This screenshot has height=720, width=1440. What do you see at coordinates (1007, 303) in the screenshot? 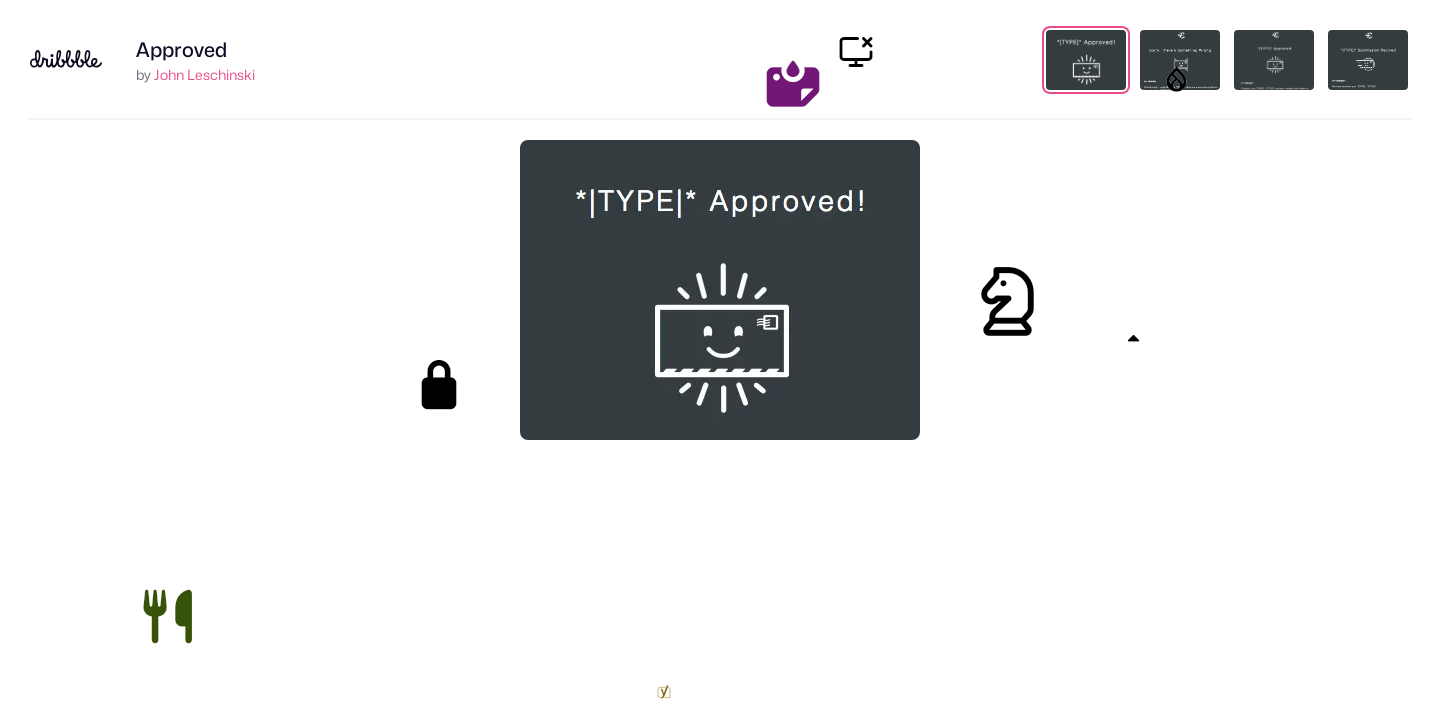
I see `play chess or access chess game` at bounding box center [1007, 303].